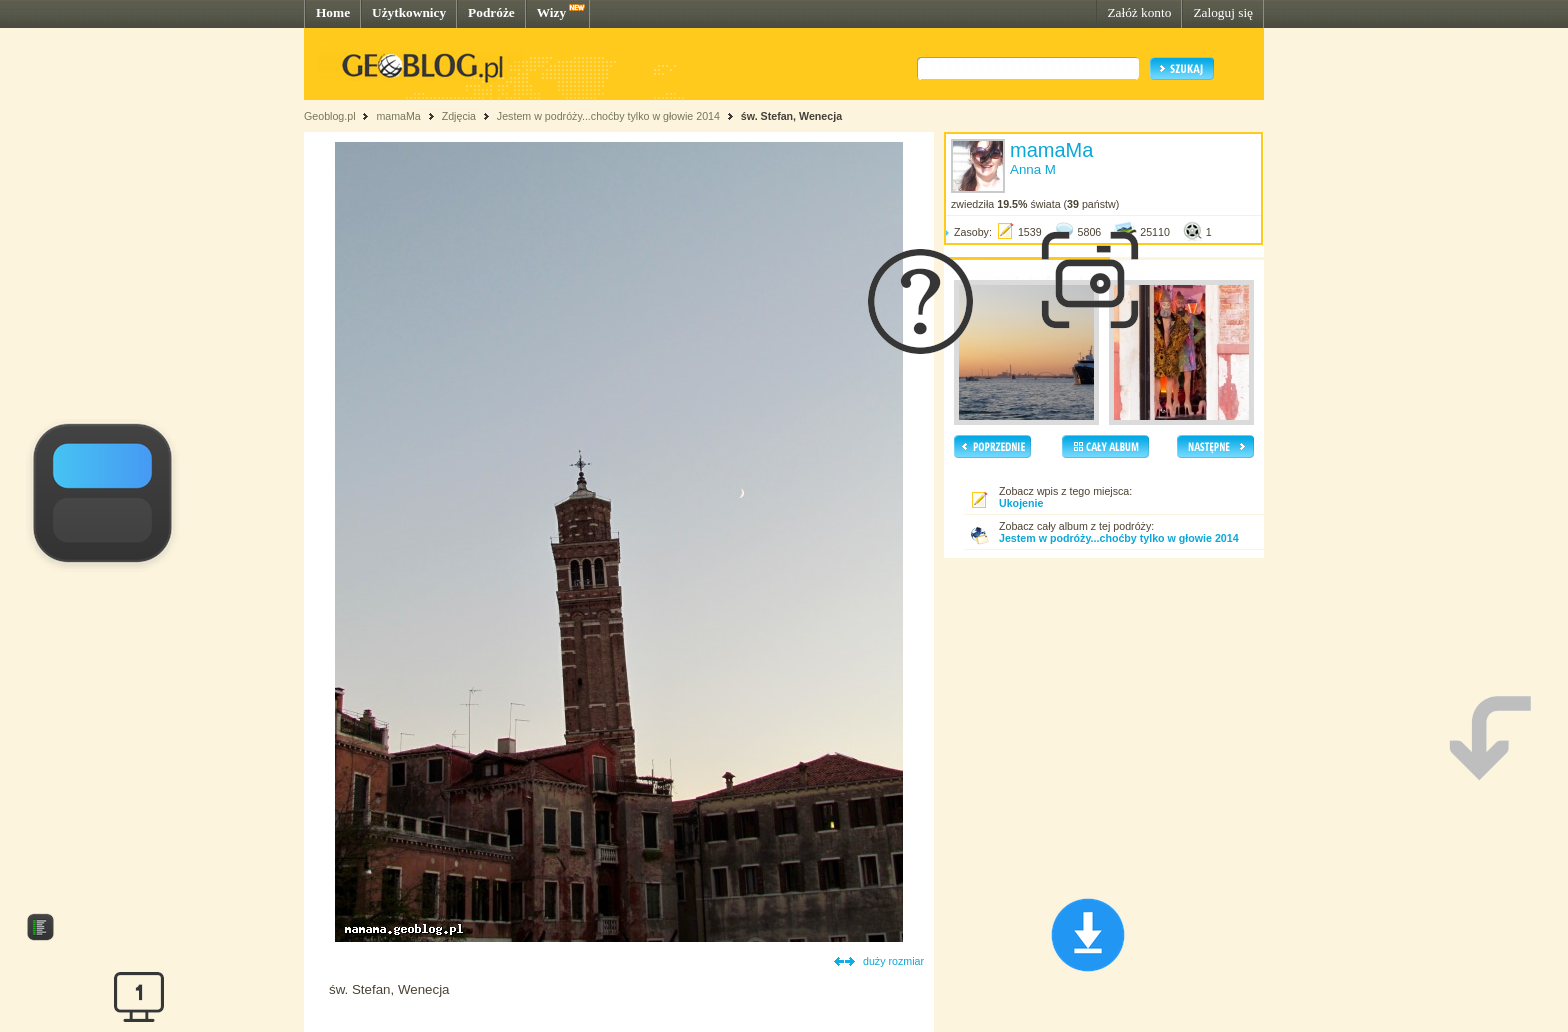  I want to click on take a screenshot, so click(1090, 280).